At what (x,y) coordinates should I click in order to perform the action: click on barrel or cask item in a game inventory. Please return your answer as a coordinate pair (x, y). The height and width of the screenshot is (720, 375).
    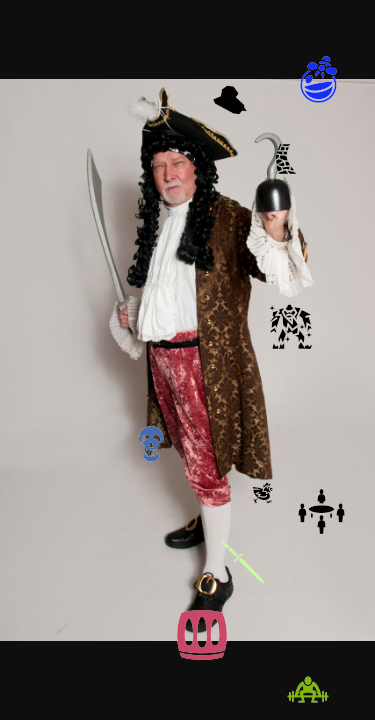
    Looking at the image, I should click on (202, 635).